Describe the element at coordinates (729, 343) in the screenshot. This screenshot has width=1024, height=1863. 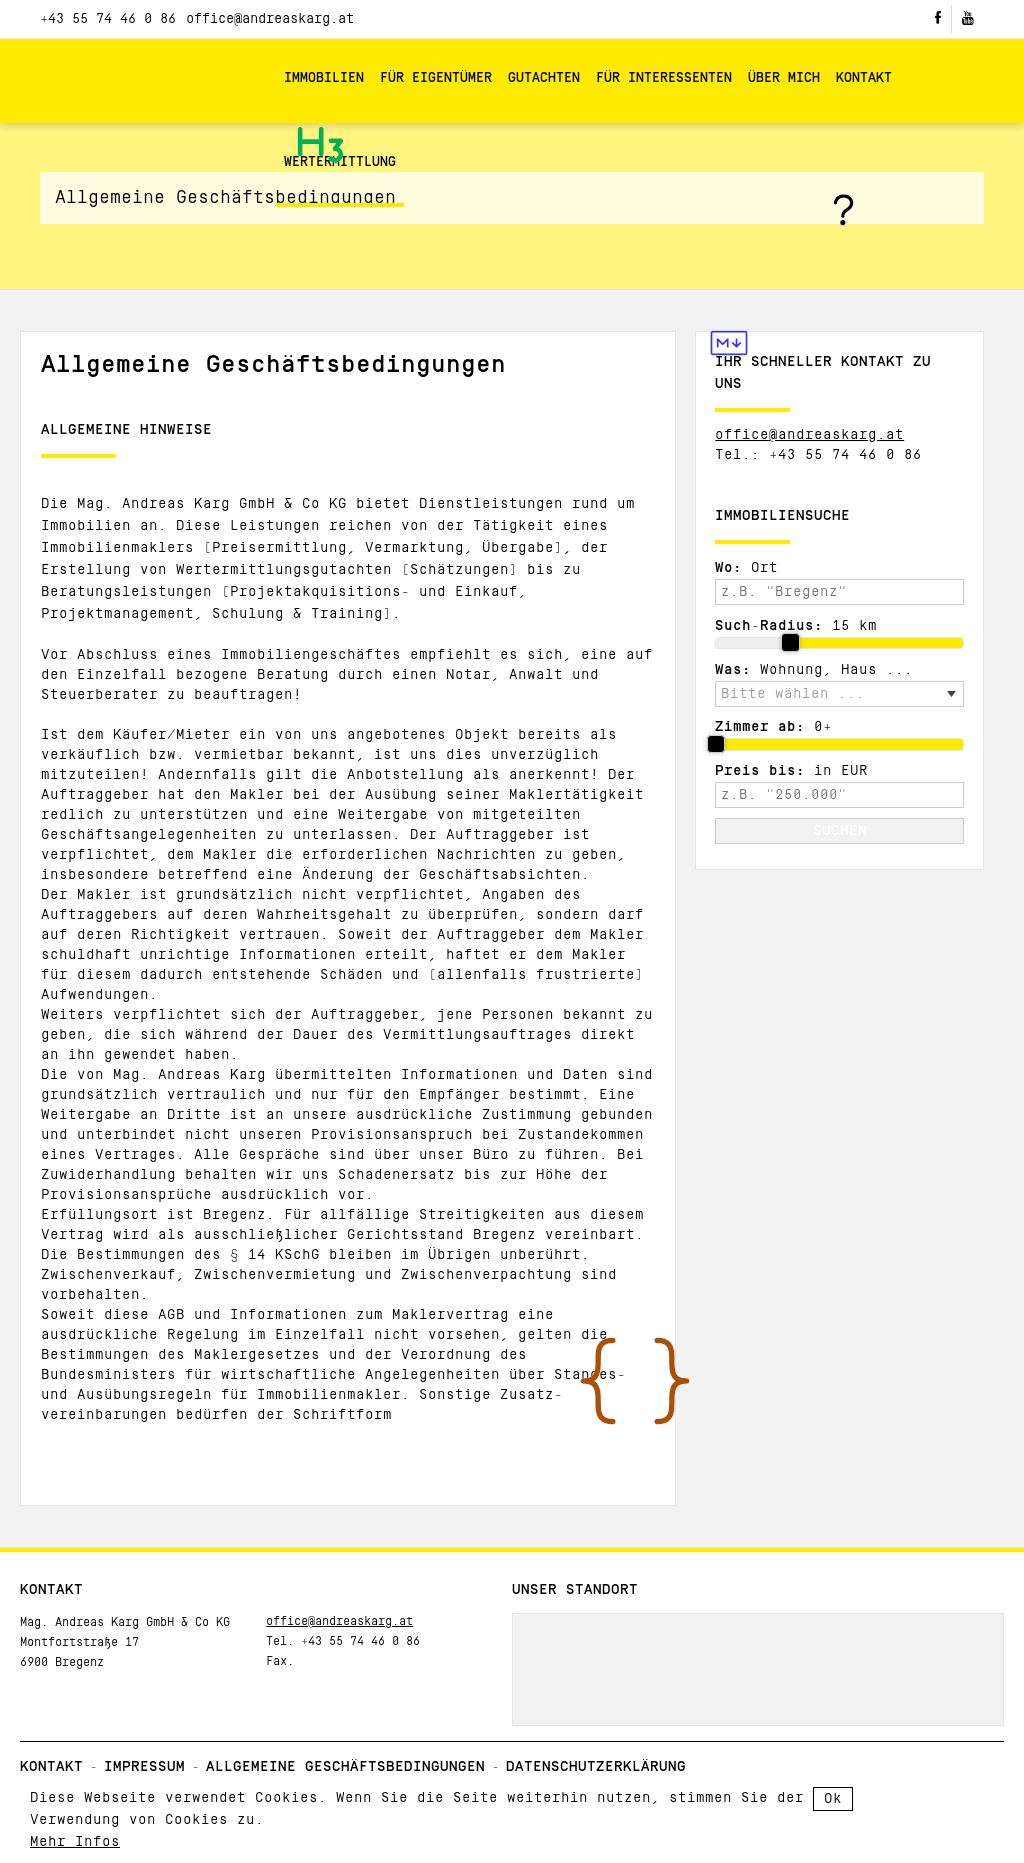
I see `format text using markdown` at that location.